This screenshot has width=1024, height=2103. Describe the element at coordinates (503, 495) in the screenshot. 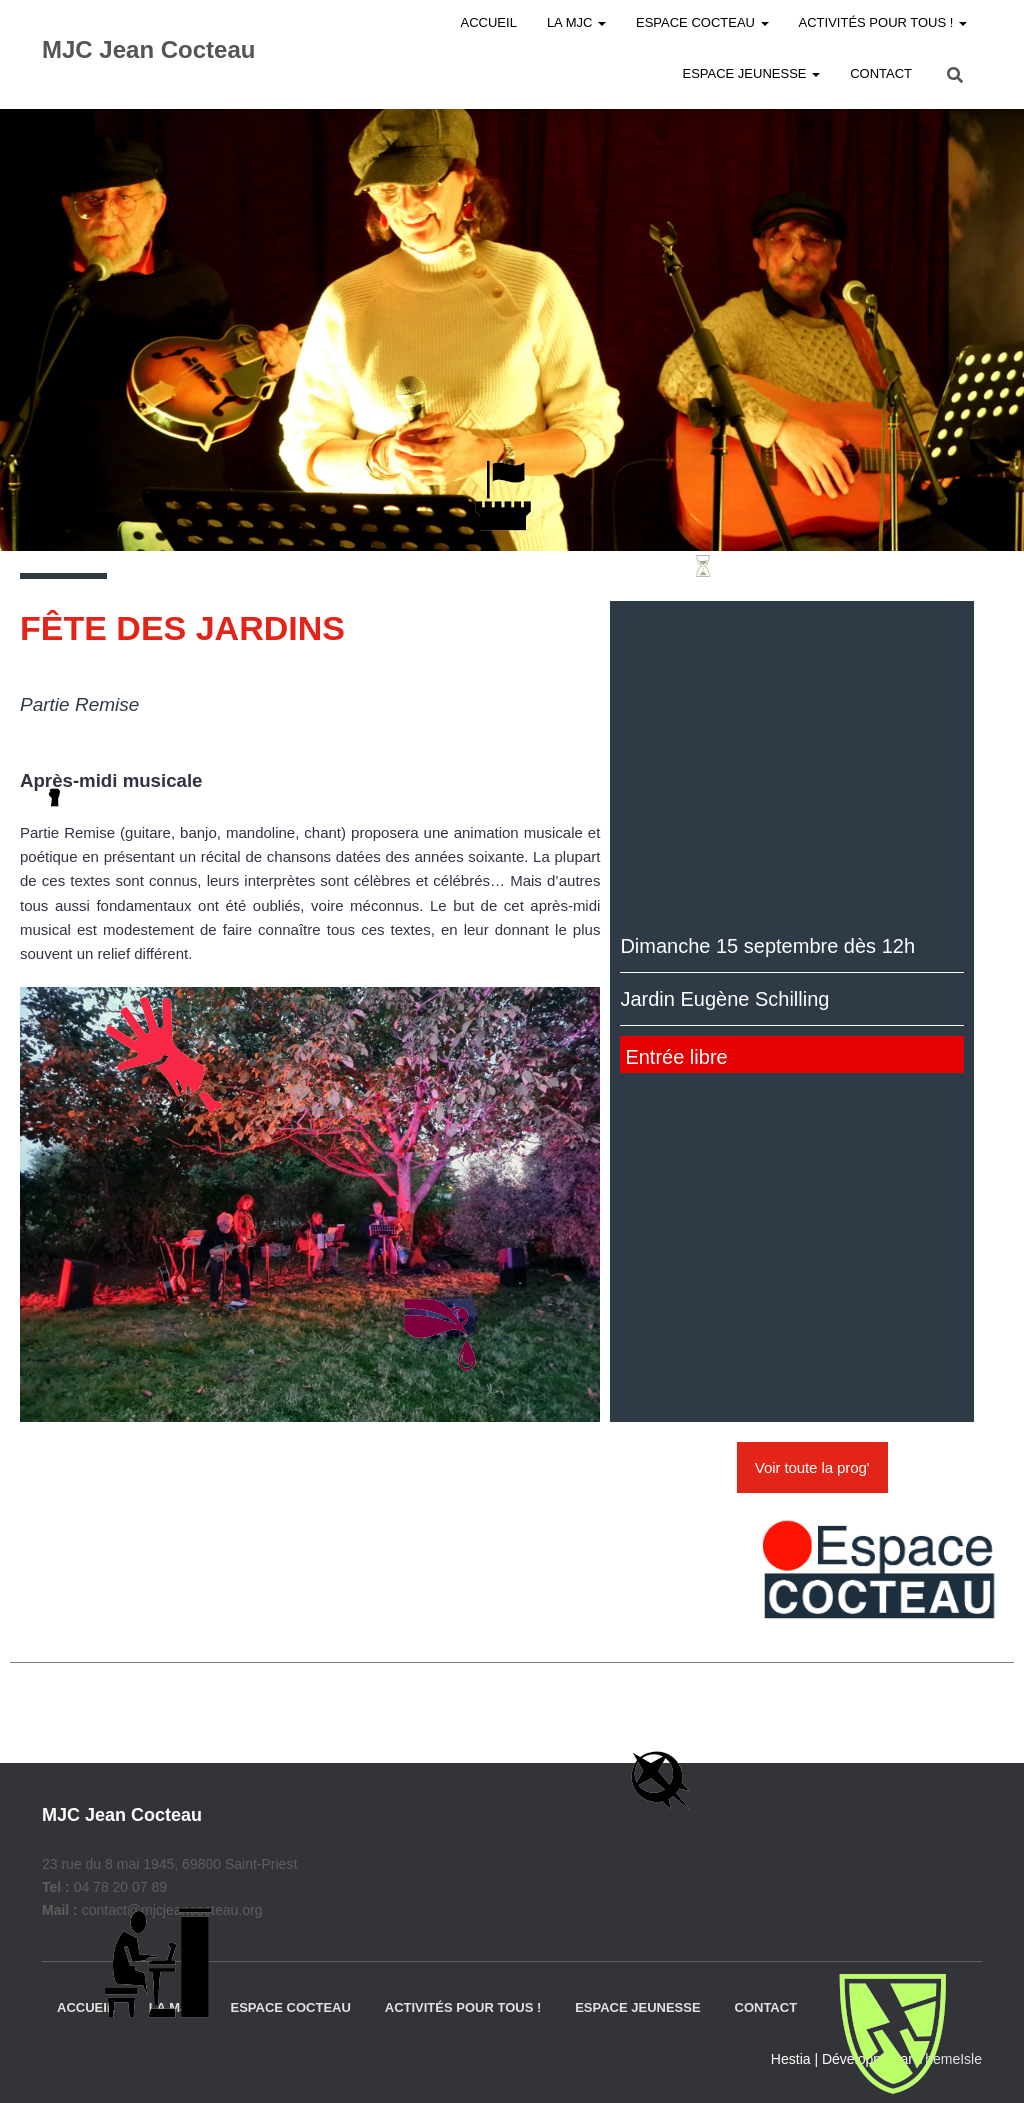

I see `capture the flag or territory marker` at that location.